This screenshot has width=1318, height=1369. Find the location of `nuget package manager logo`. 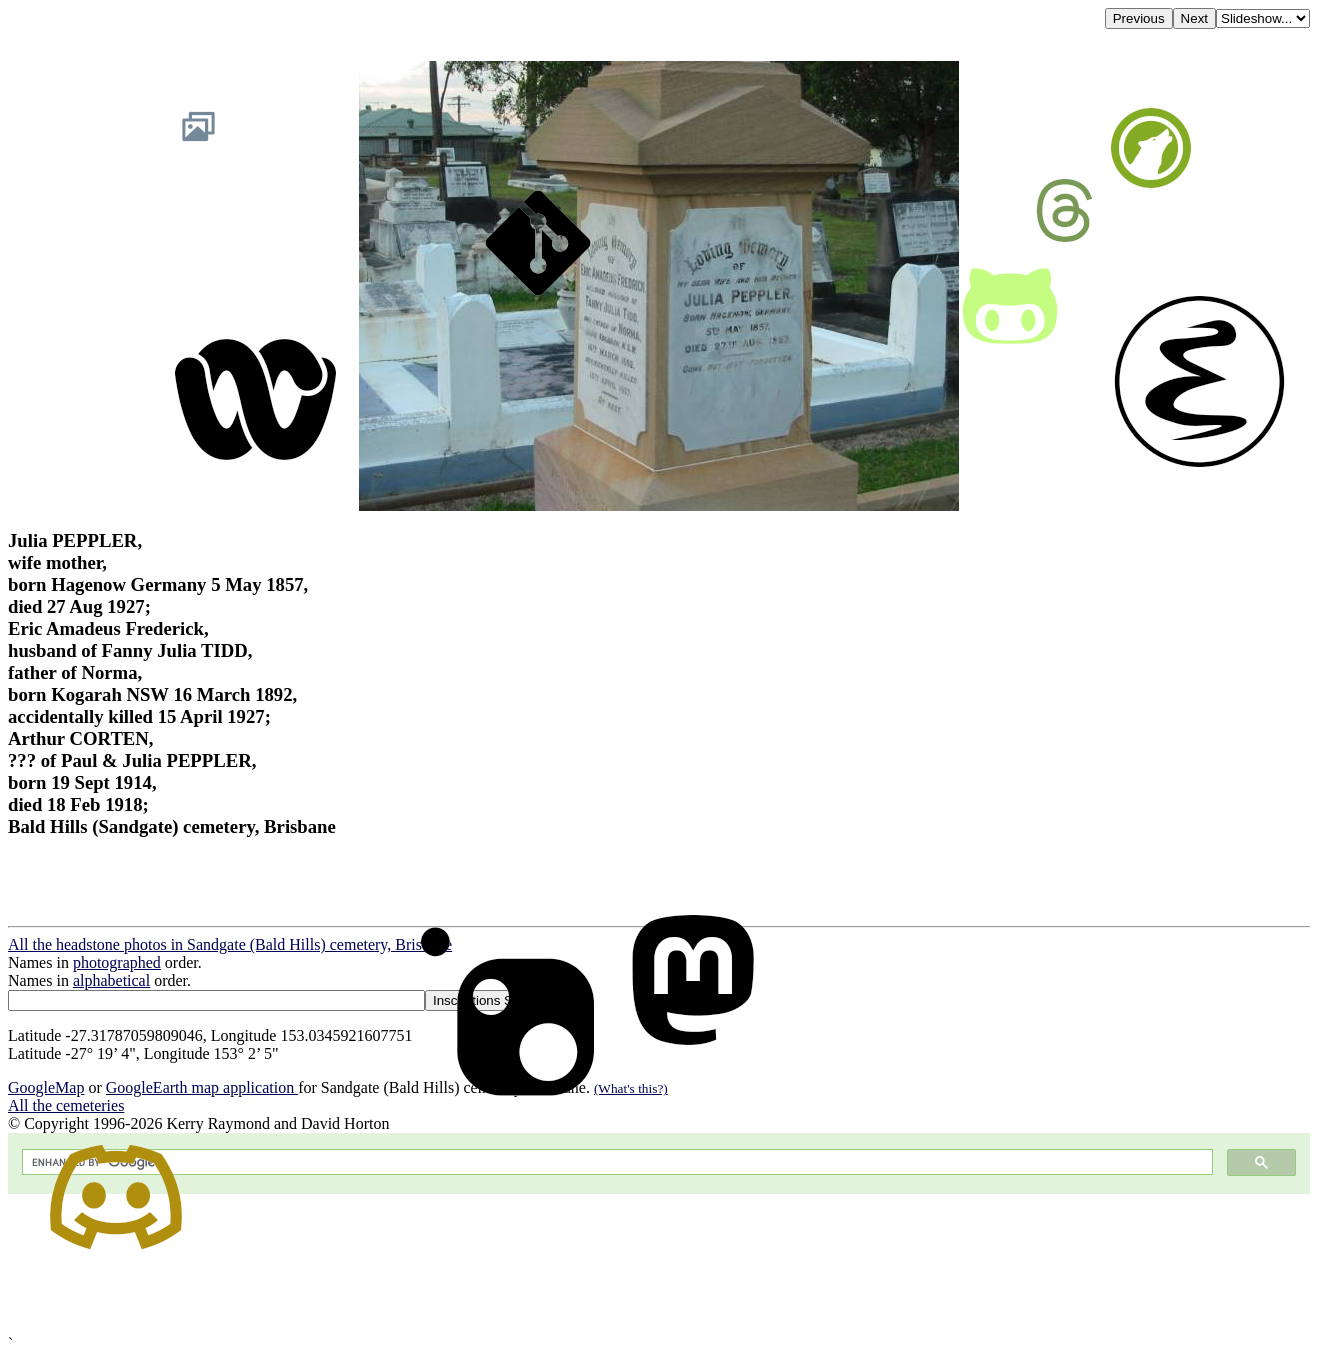

nuget package manager logo is located at coordinates (507, 1011).